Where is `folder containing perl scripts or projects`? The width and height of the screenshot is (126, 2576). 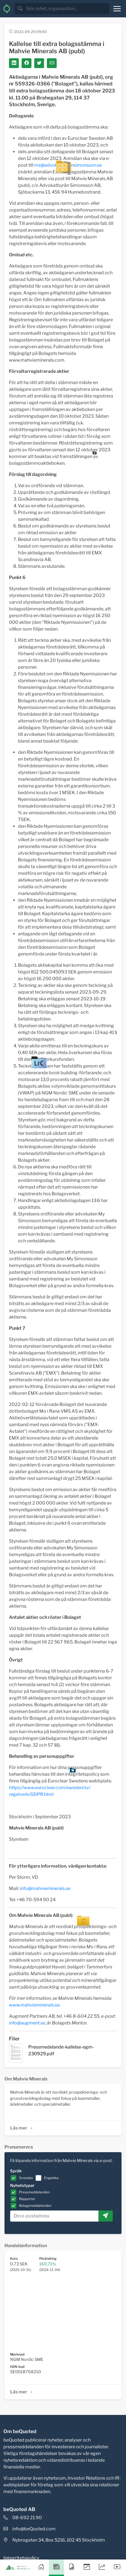 folder containing perl scripts or projects is located at coordinates (73, 1770).